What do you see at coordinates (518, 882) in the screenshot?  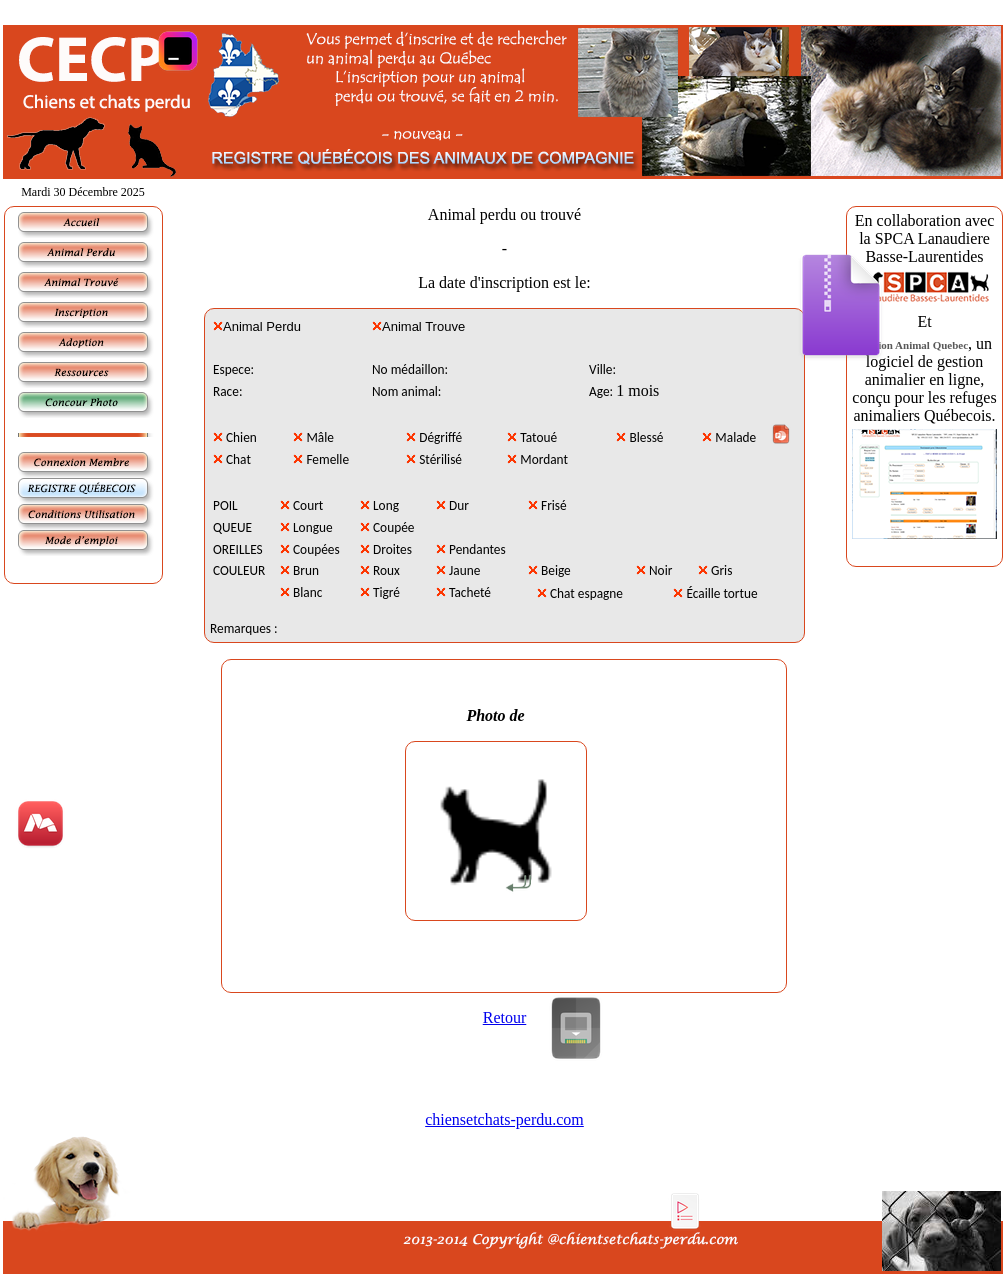 I see `reply to all recipients in an email thread` at bounding box center [518, 882].